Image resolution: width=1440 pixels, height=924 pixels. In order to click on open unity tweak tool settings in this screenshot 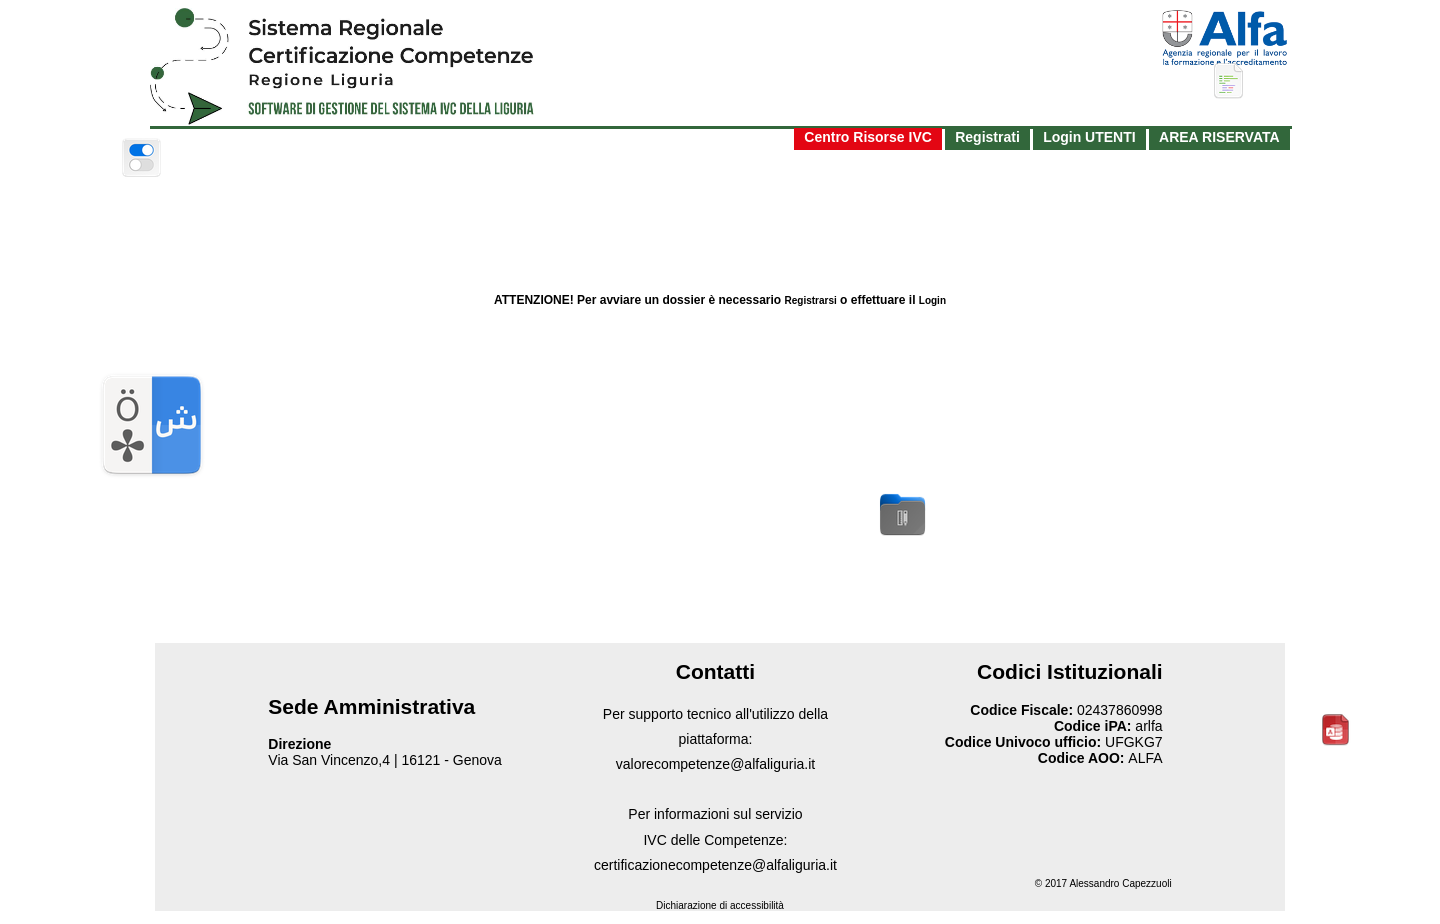, I will do `click(141, 157)`.